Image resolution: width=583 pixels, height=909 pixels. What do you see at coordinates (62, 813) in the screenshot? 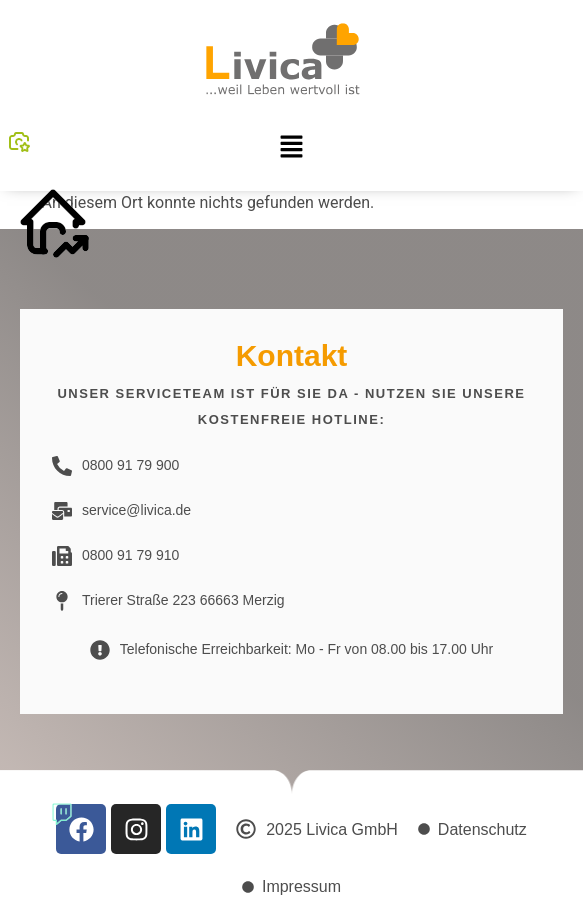
I see `open the Twitch app` at bounding box center [62, 813].